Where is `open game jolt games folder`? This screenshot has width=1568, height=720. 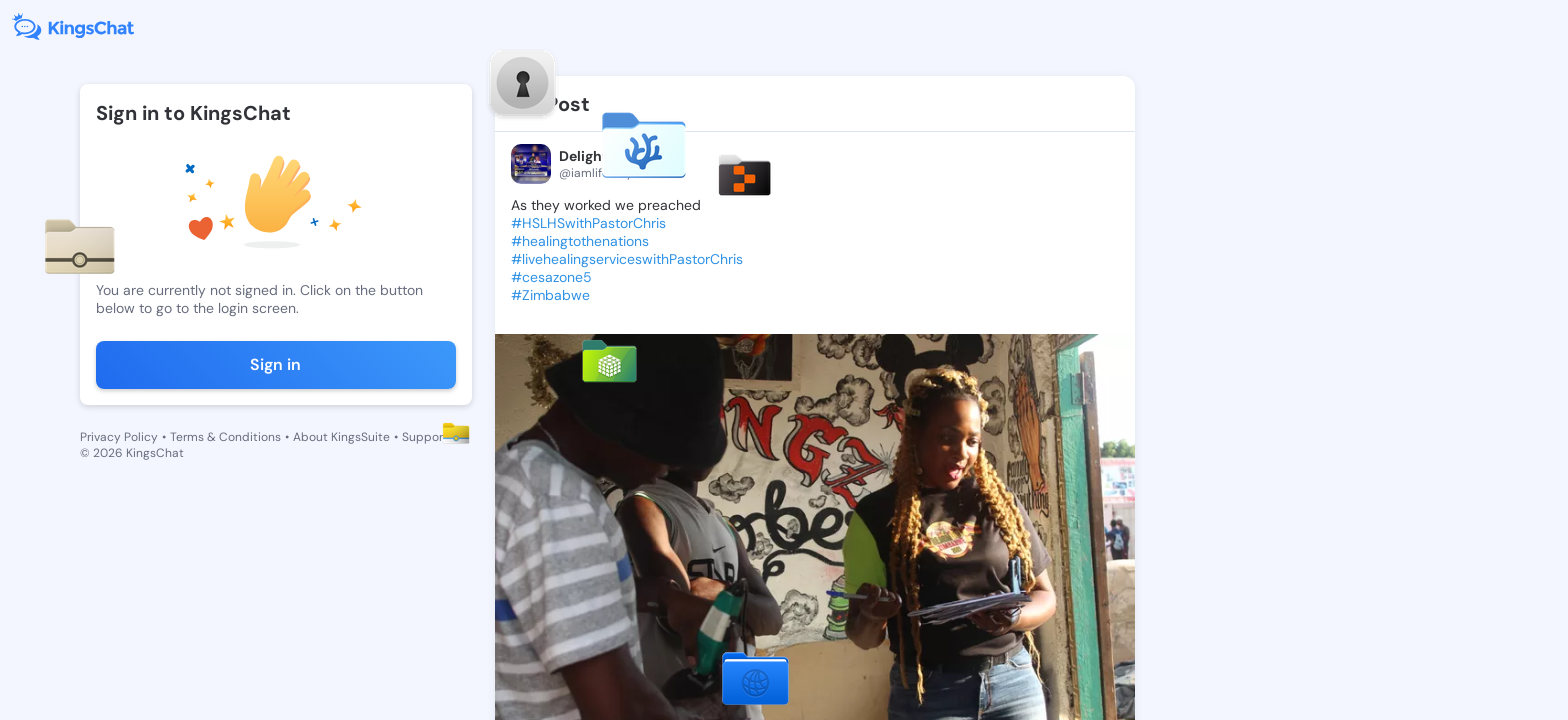
open game jolt games folder is located at coordinates (609, 362).